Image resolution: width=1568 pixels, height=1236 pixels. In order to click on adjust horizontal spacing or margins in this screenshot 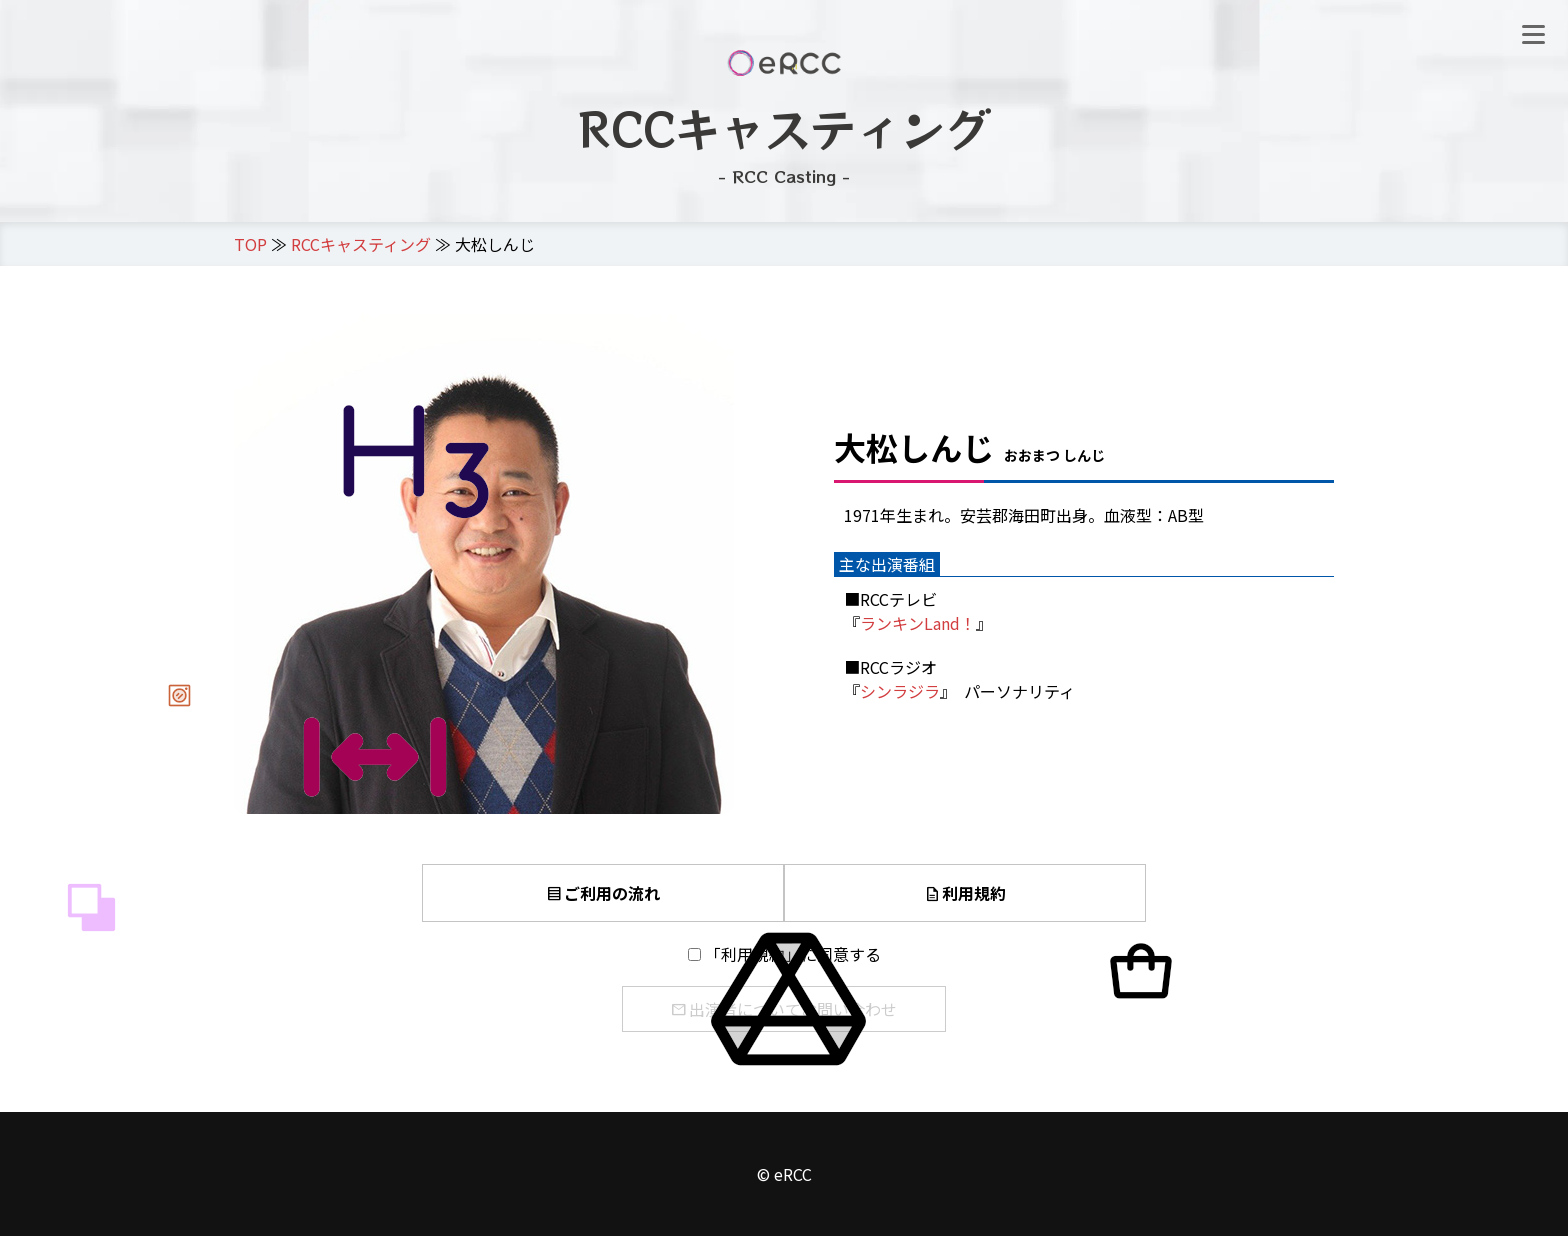, I will do `click(375, 757)`.